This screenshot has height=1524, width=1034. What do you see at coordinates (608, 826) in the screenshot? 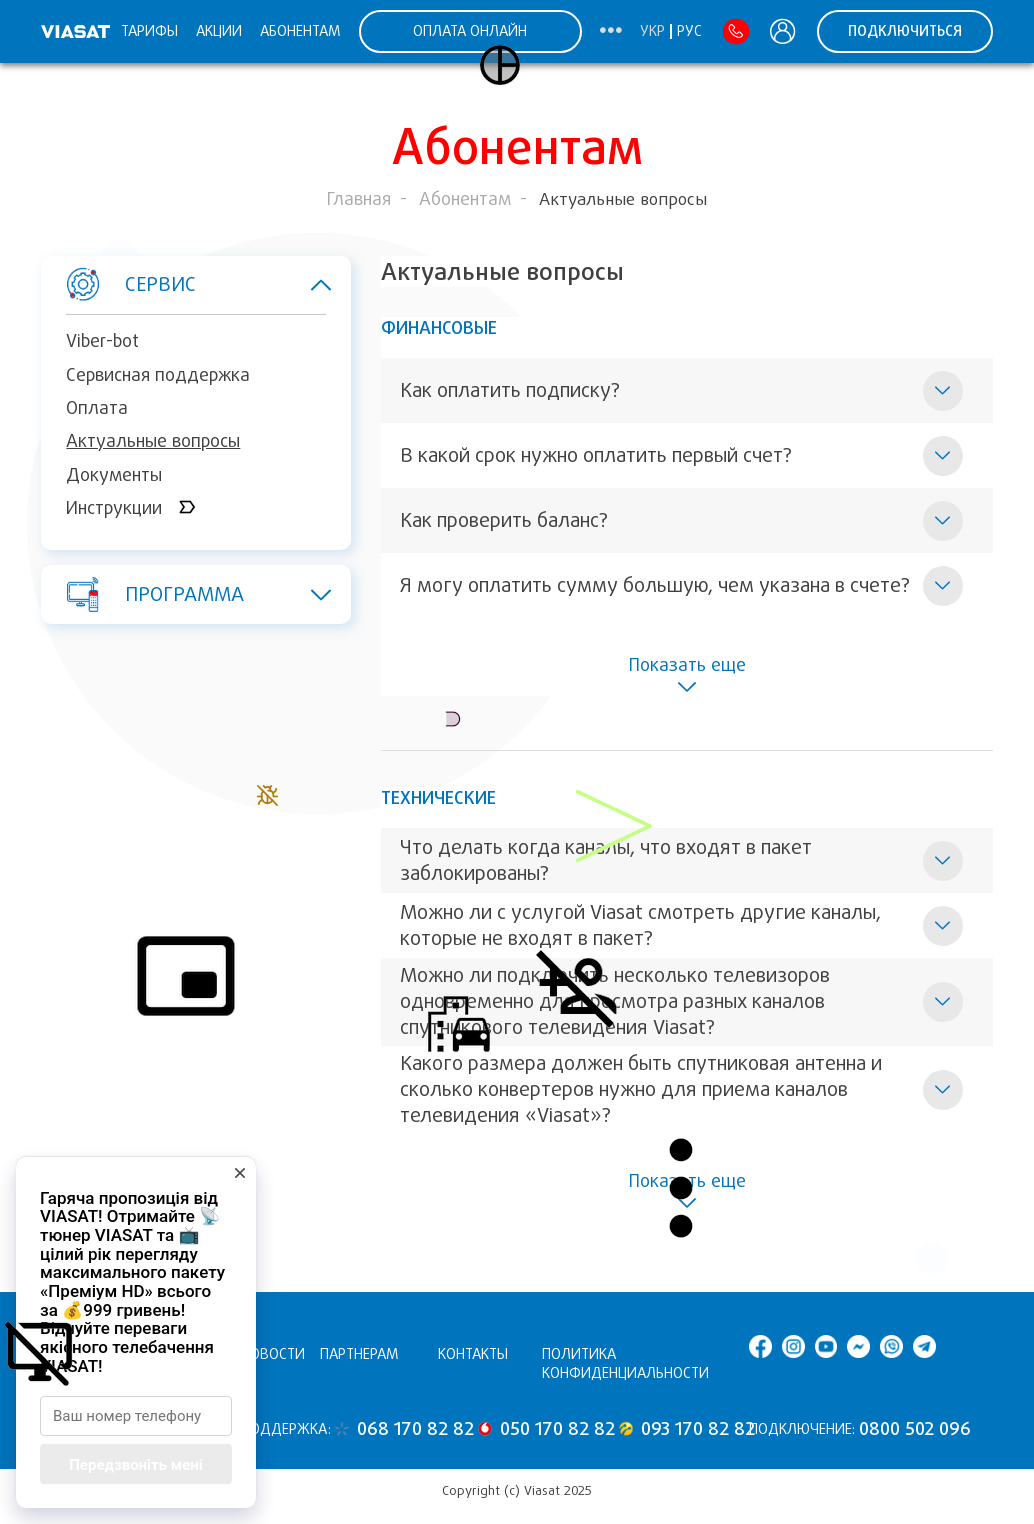
I see `navigate to the next item` at bounding box center [608, 826].